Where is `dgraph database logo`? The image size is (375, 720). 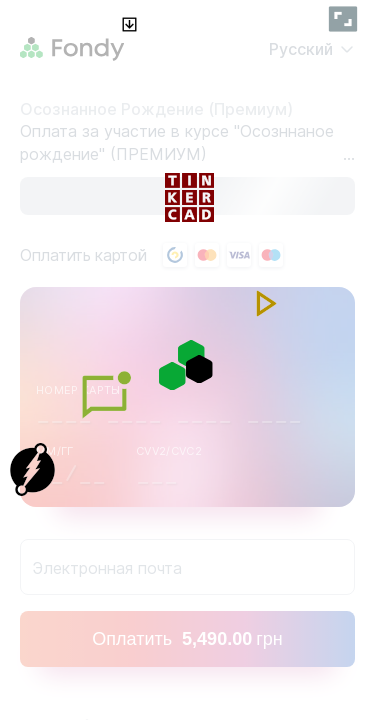
dgraph database logo is located at coordinates (32, 469).